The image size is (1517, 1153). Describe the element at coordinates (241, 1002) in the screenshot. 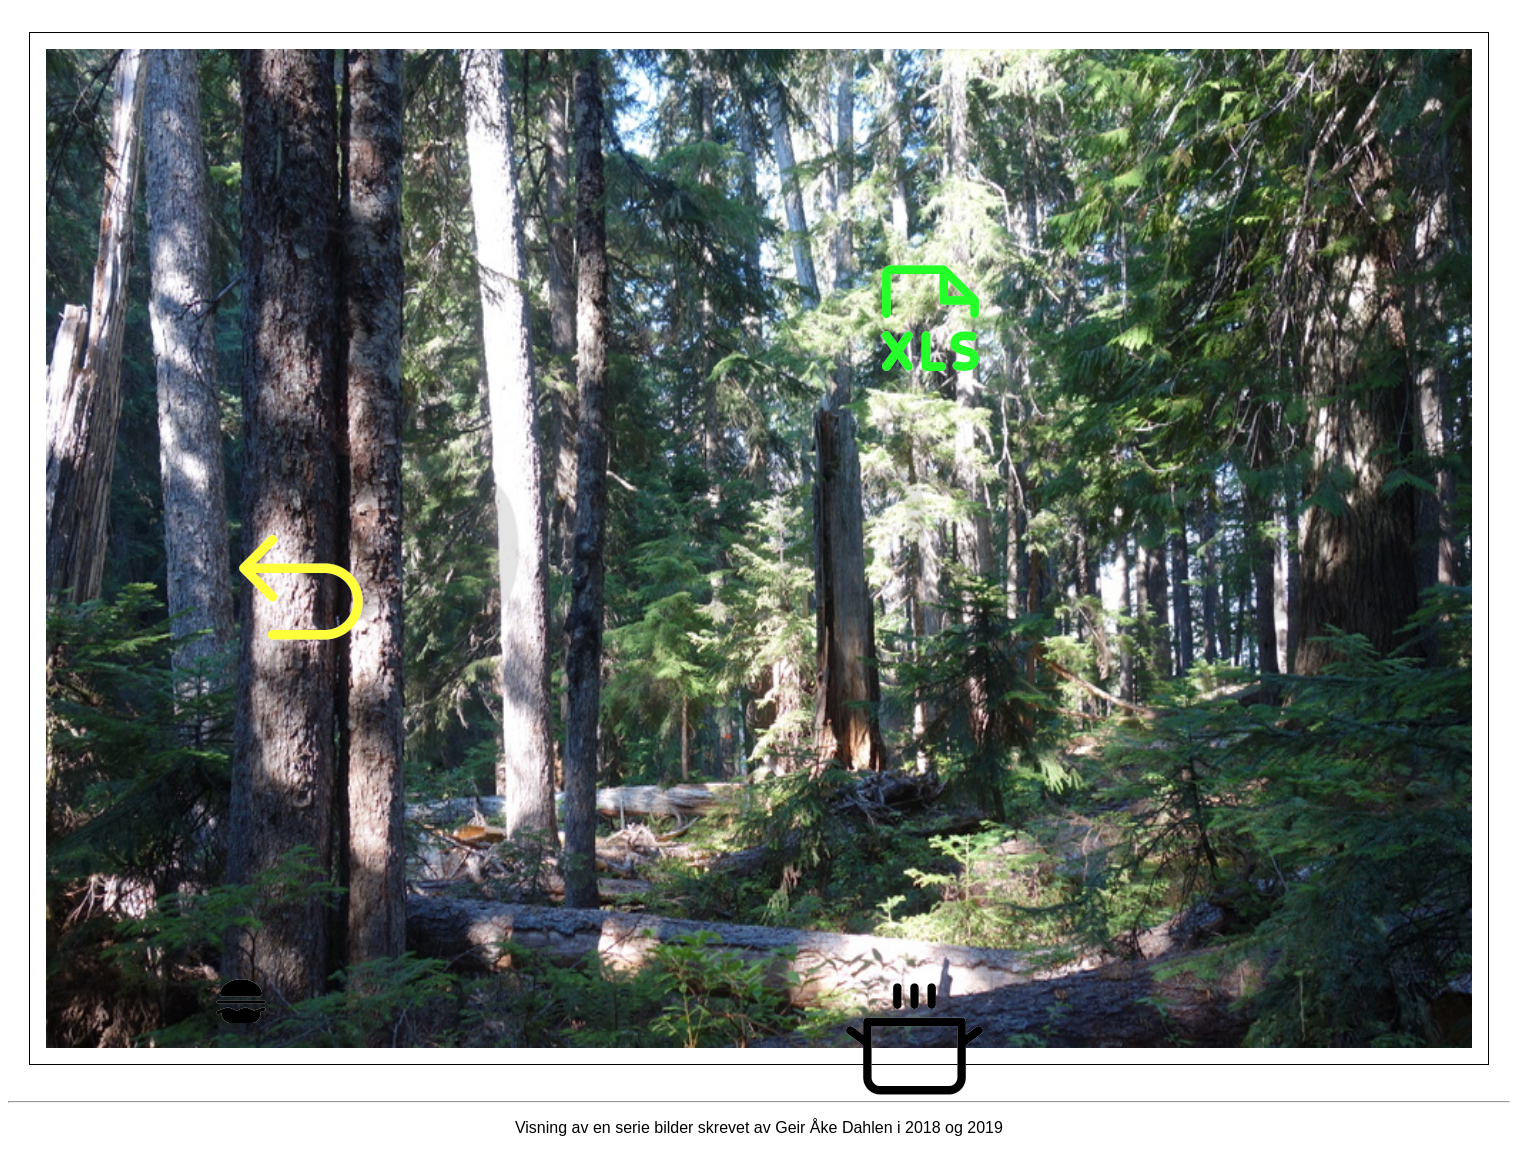

I see `open navigation menu` at that location.